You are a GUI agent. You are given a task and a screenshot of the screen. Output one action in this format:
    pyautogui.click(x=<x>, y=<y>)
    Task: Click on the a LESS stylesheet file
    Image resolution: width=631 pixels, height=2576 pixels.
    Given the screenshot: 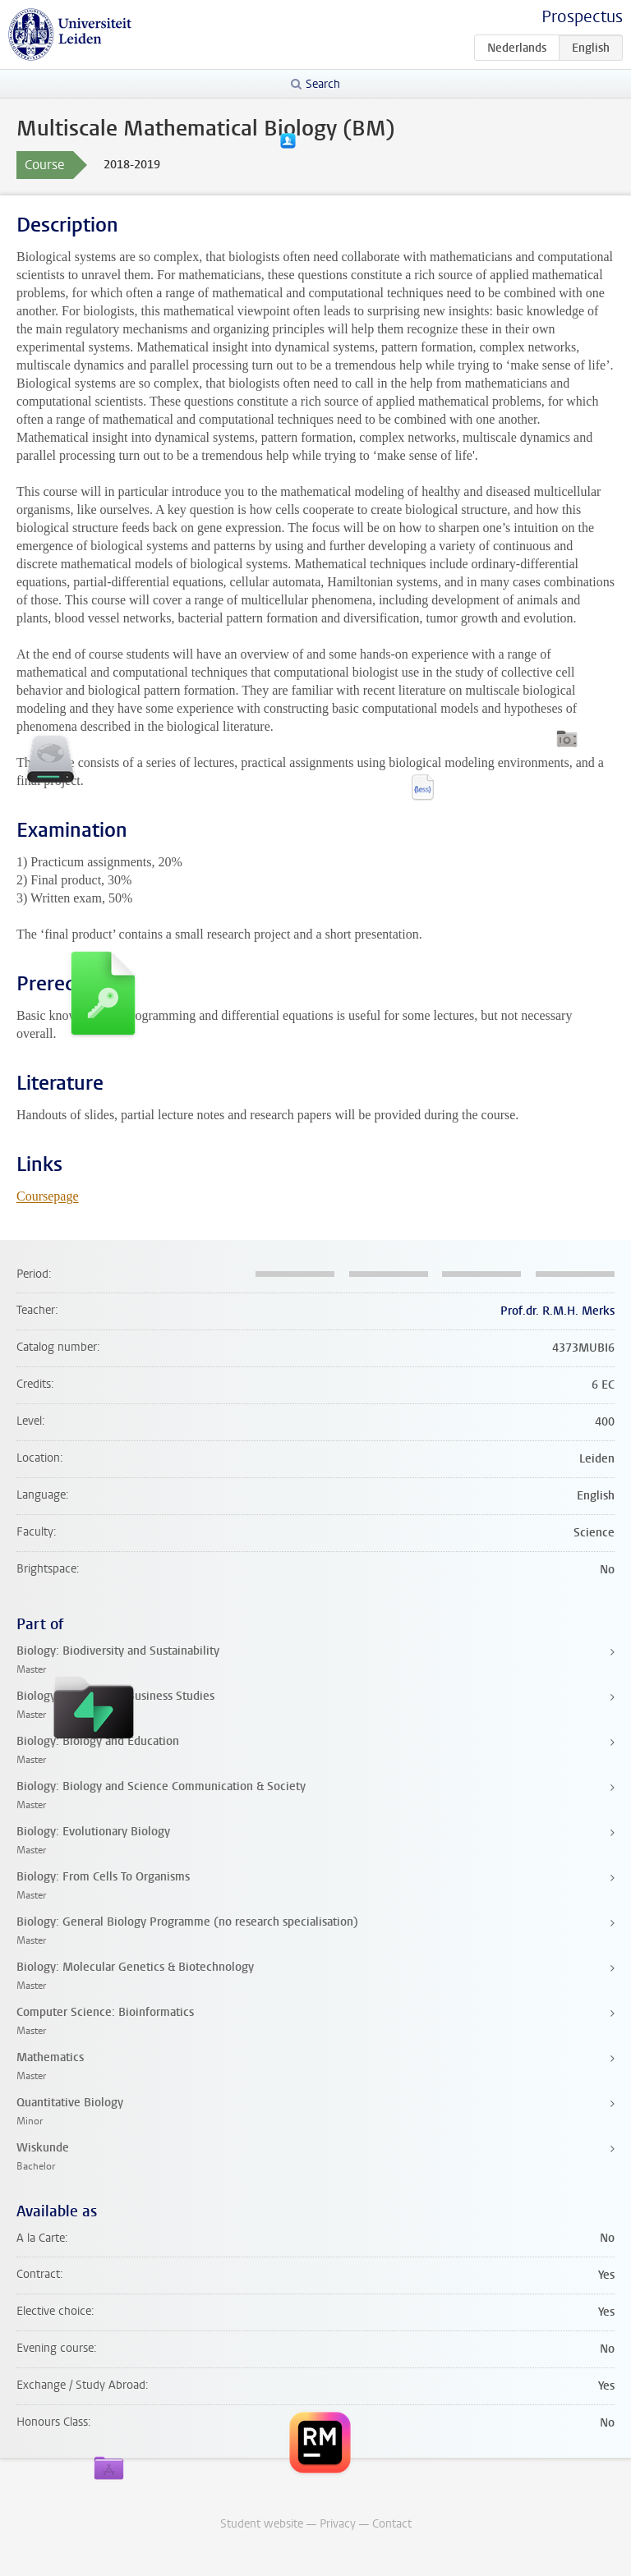 What is the action you would take?
    pyautogui.click(x=422, y=787)
    